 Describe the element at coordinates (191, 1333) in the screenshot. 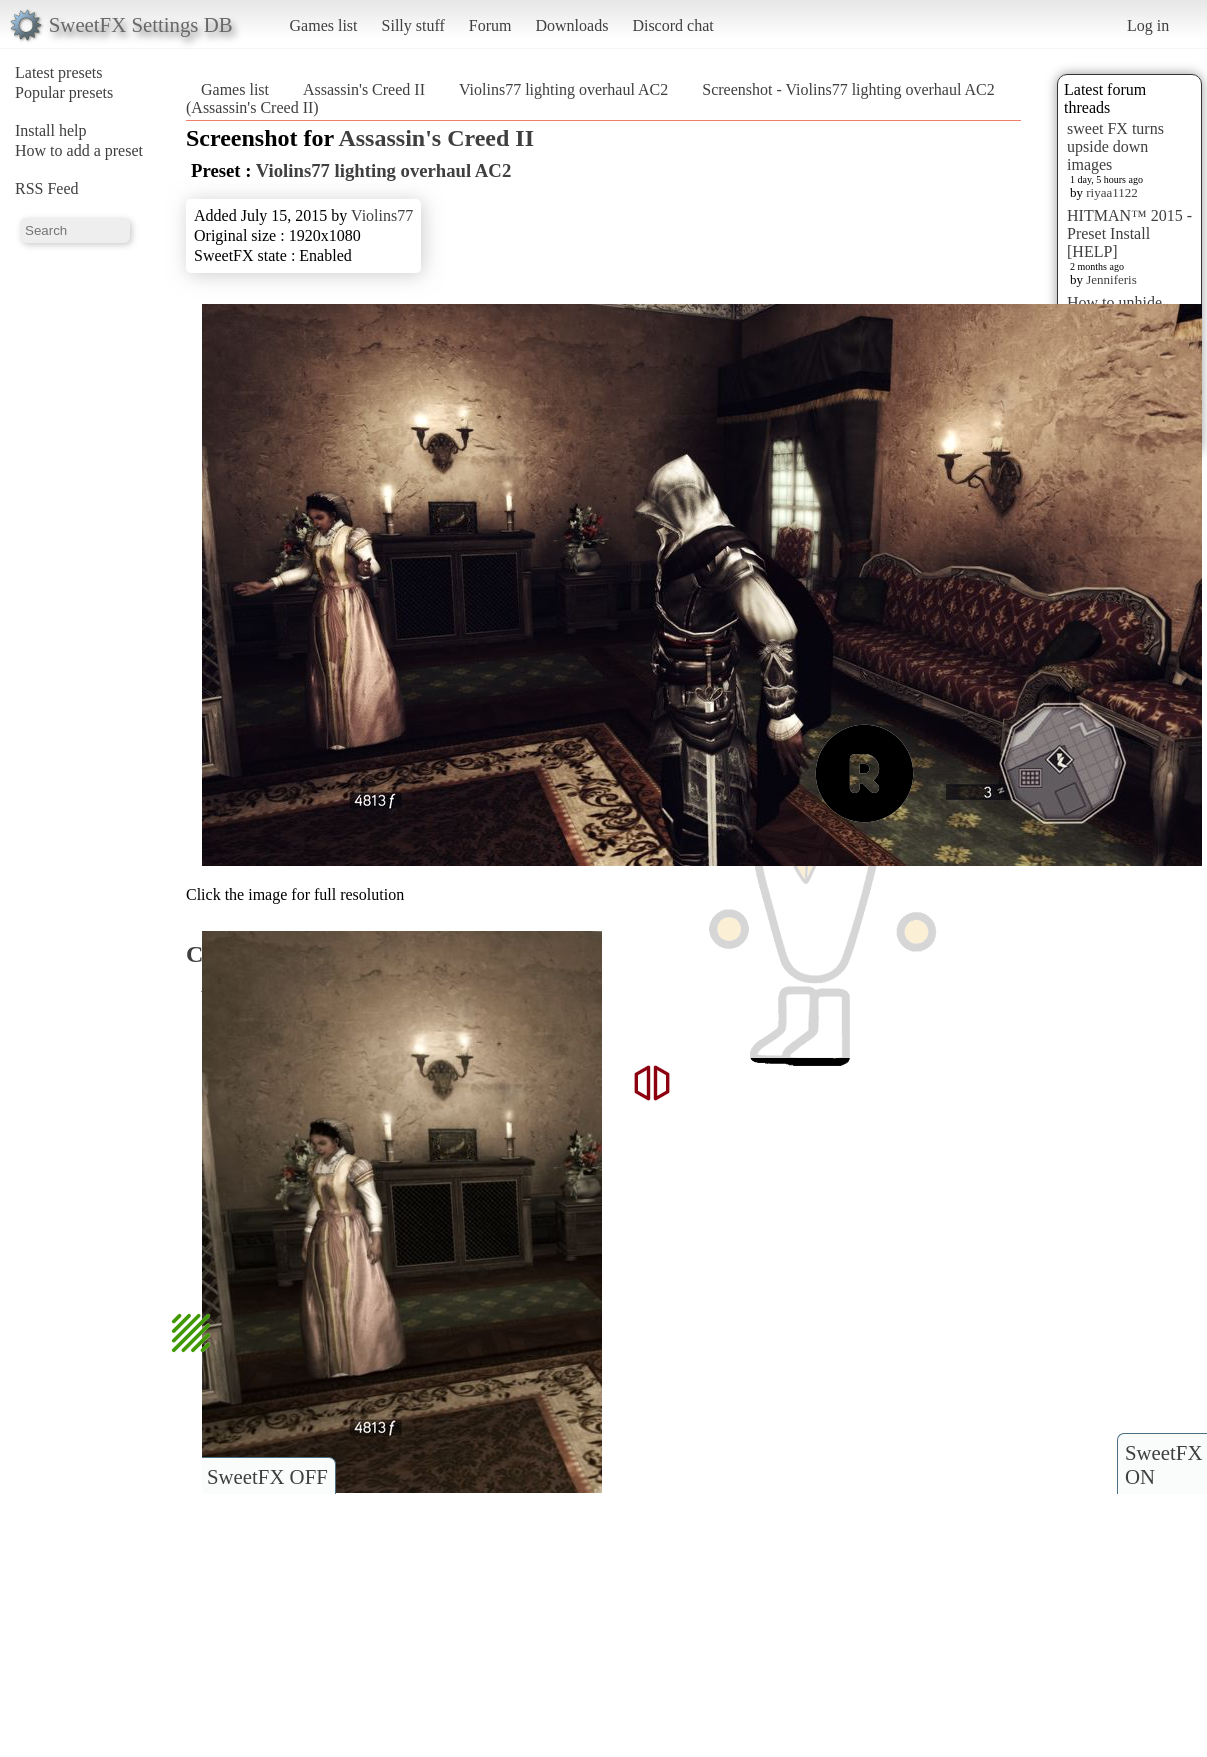

I see `apply texture or pattern to selection` at that location.